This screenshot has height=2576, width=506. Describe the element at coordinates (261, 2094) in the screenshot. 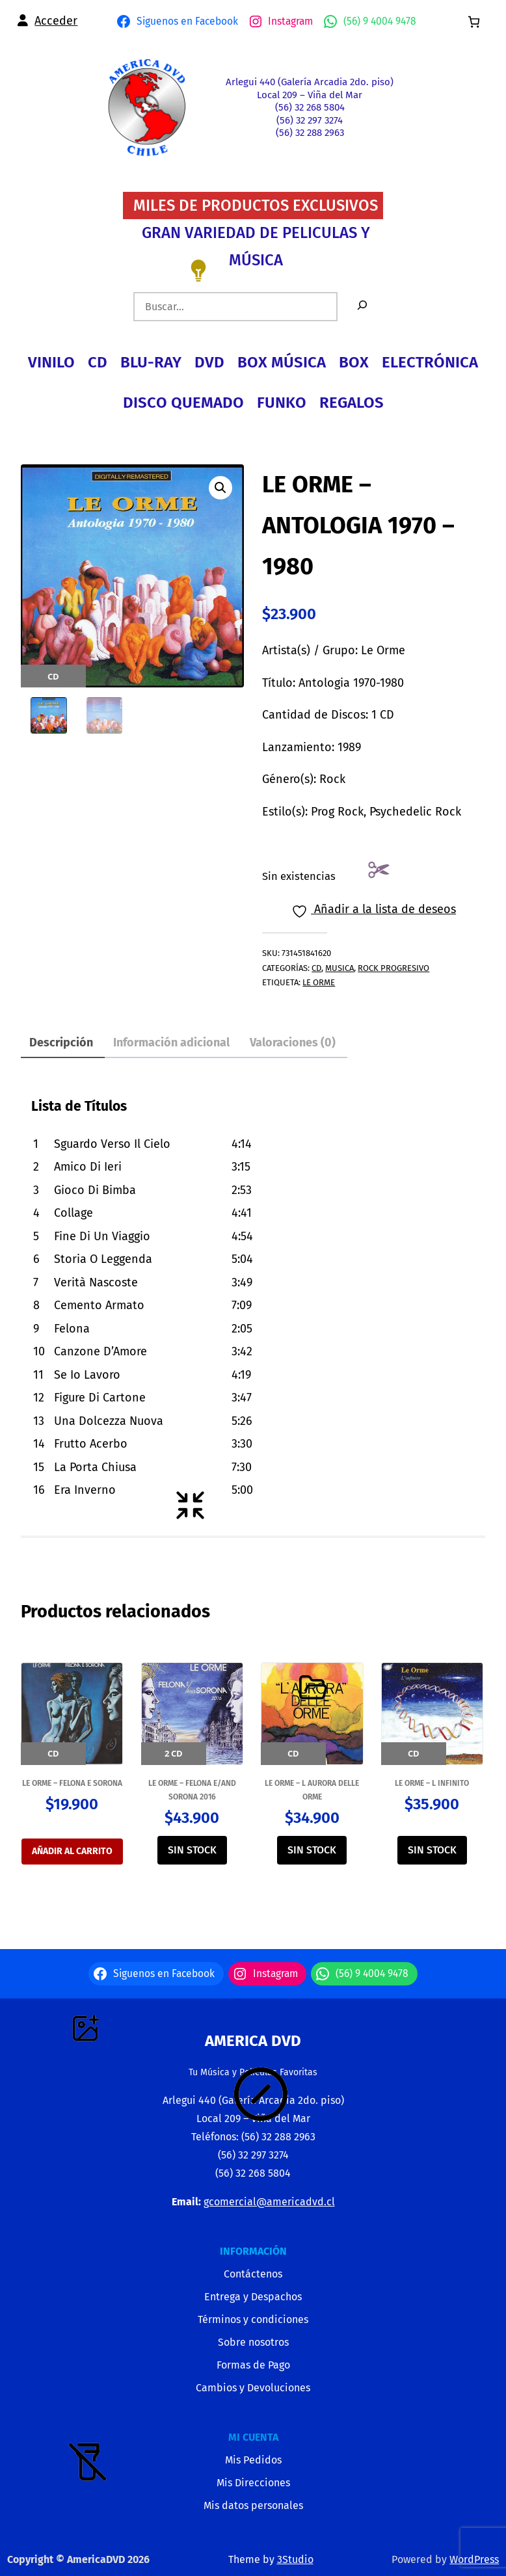

I see `indicates a blocked or prohibited action` at that location.